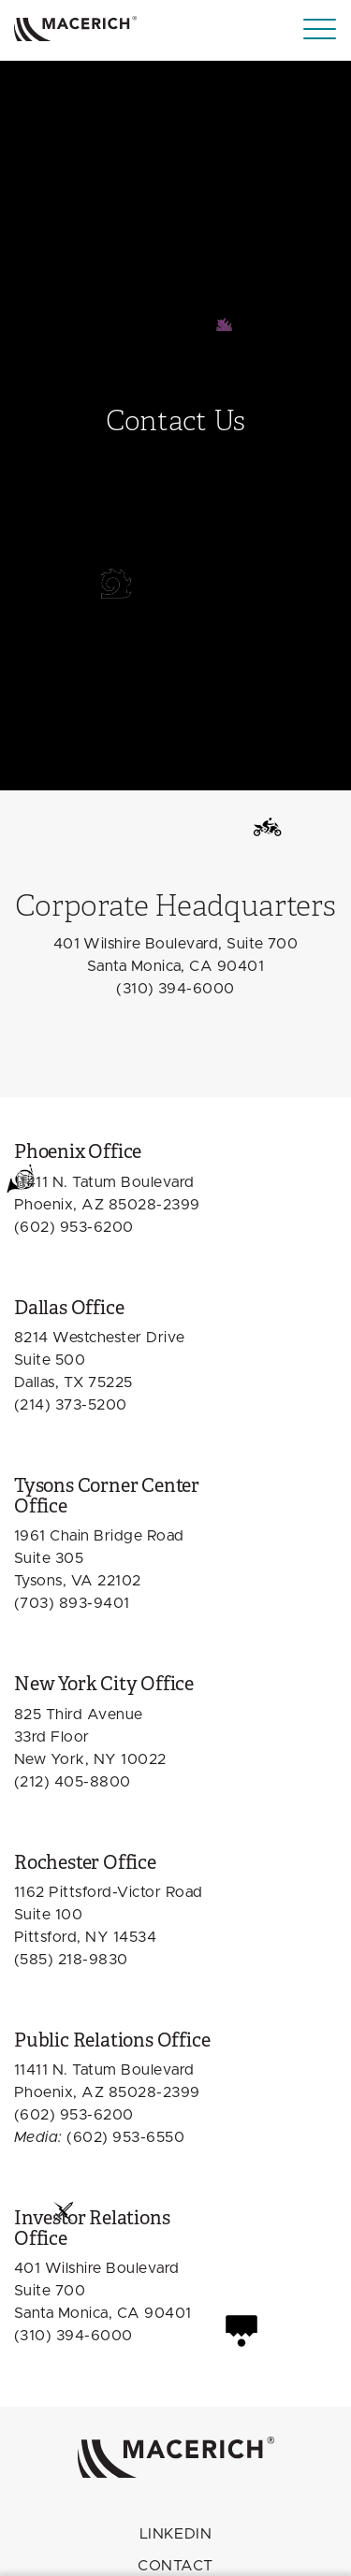 The width and height of the screenshot is (351, 2576). What do you see at coordinates (116, 584) in the screenshot?
I see `represents a nature or plant-based ability in a game` at bounding box center [116, 584].